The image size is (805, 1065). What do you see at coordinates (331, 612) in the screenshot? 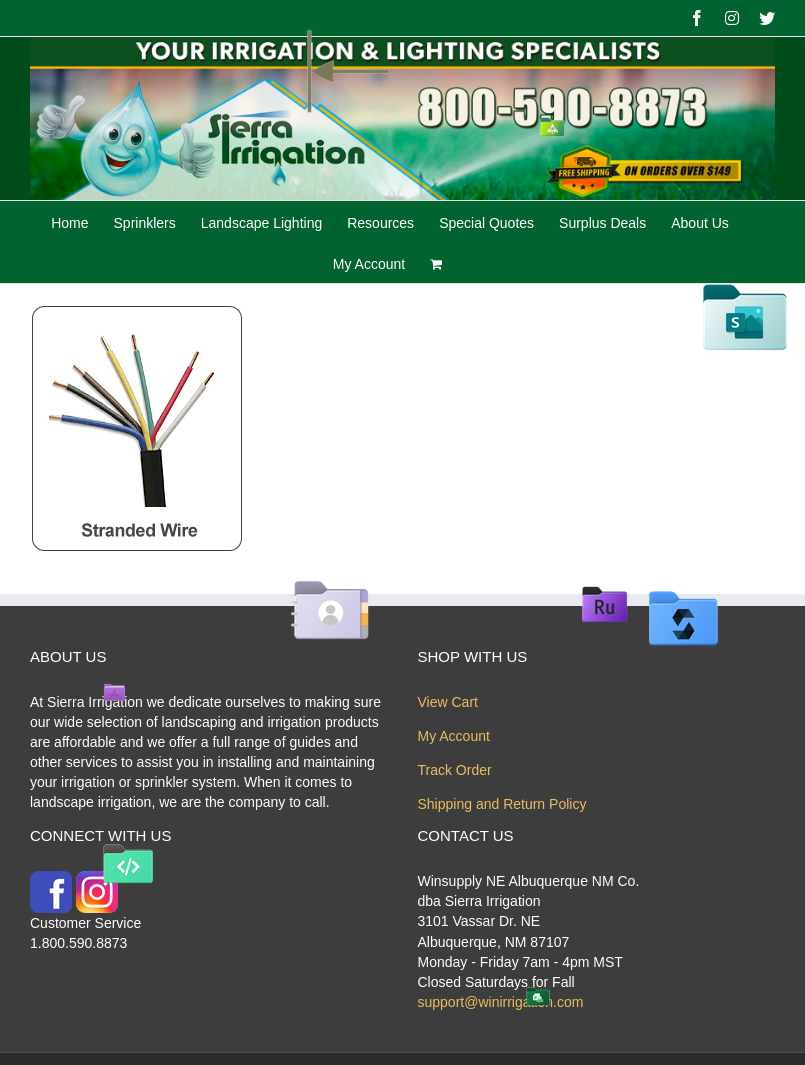
I see `open microsoft contacts folder` at bounding box center [331, 612].